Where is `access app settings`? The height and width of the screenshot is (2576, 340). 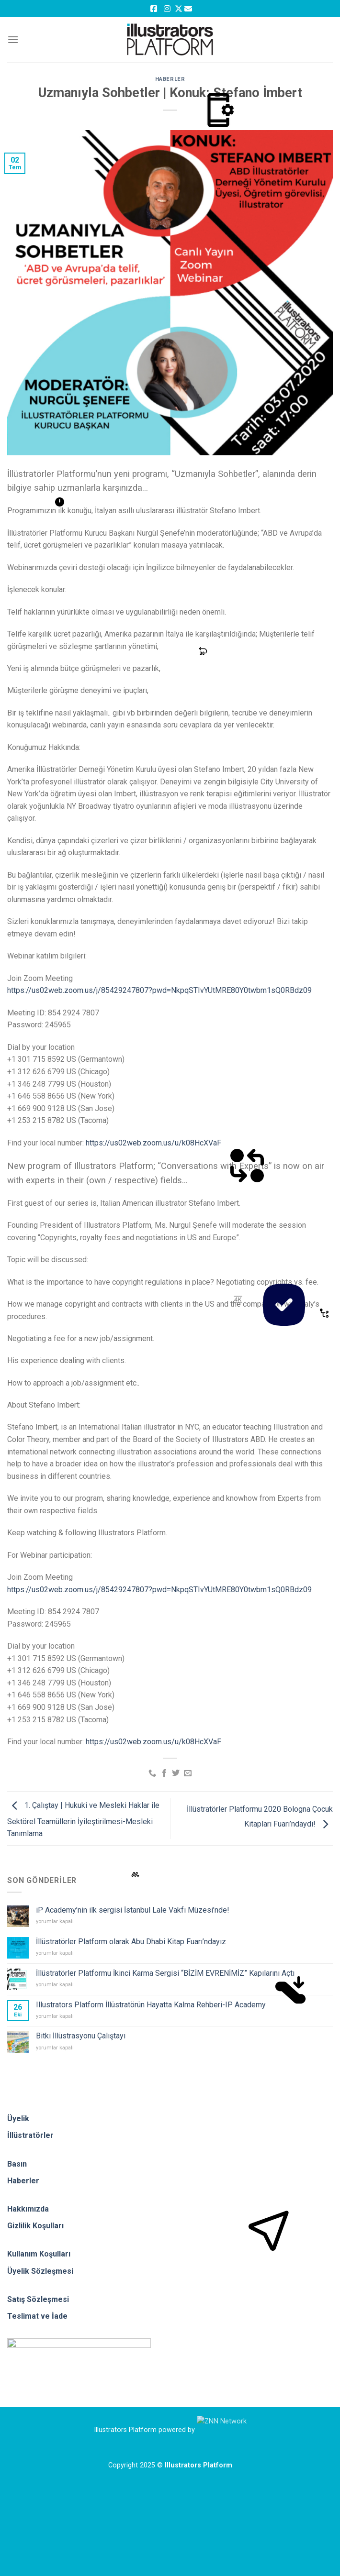
access app settings is located at coordinates (218, 110).